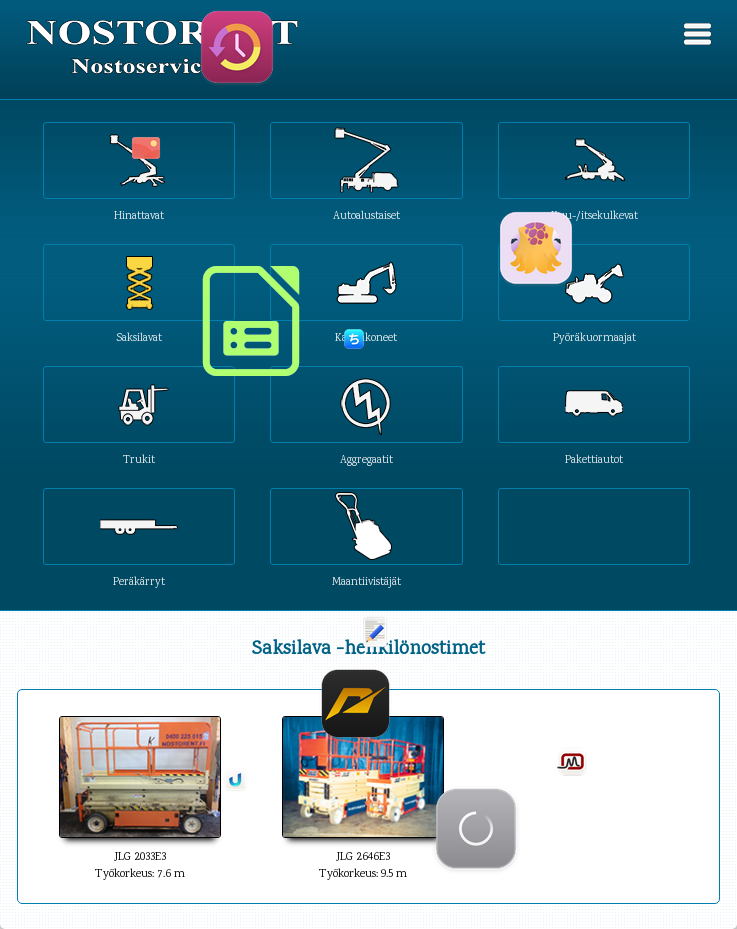 Image resolution: width=737 pixels, height=929 pixels. What do you see at coordinates (375, 632) in the screenshot?
I see `open gedit text editor` at bounding box center [375, 632].